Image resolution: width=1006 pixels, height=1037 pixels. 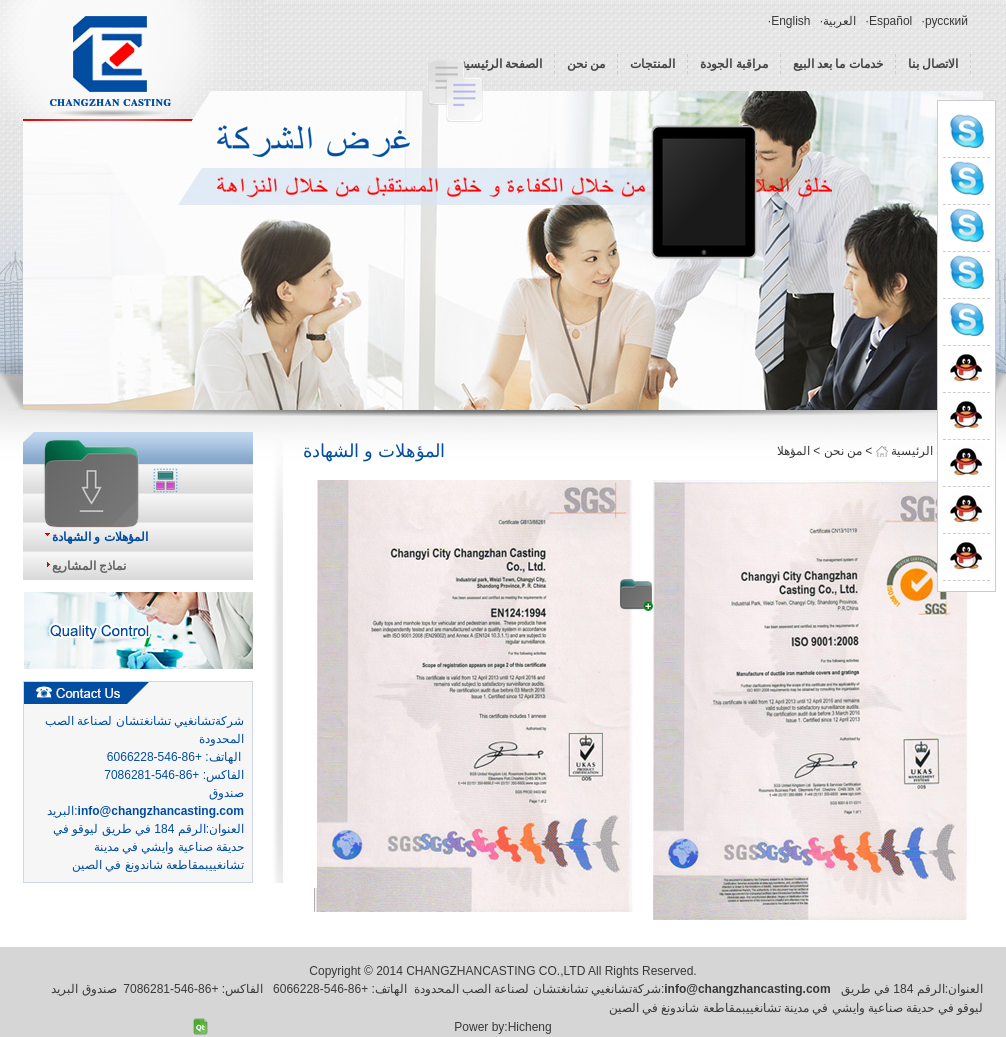 I want to click on create a new folder, so click(x=636, y=594).